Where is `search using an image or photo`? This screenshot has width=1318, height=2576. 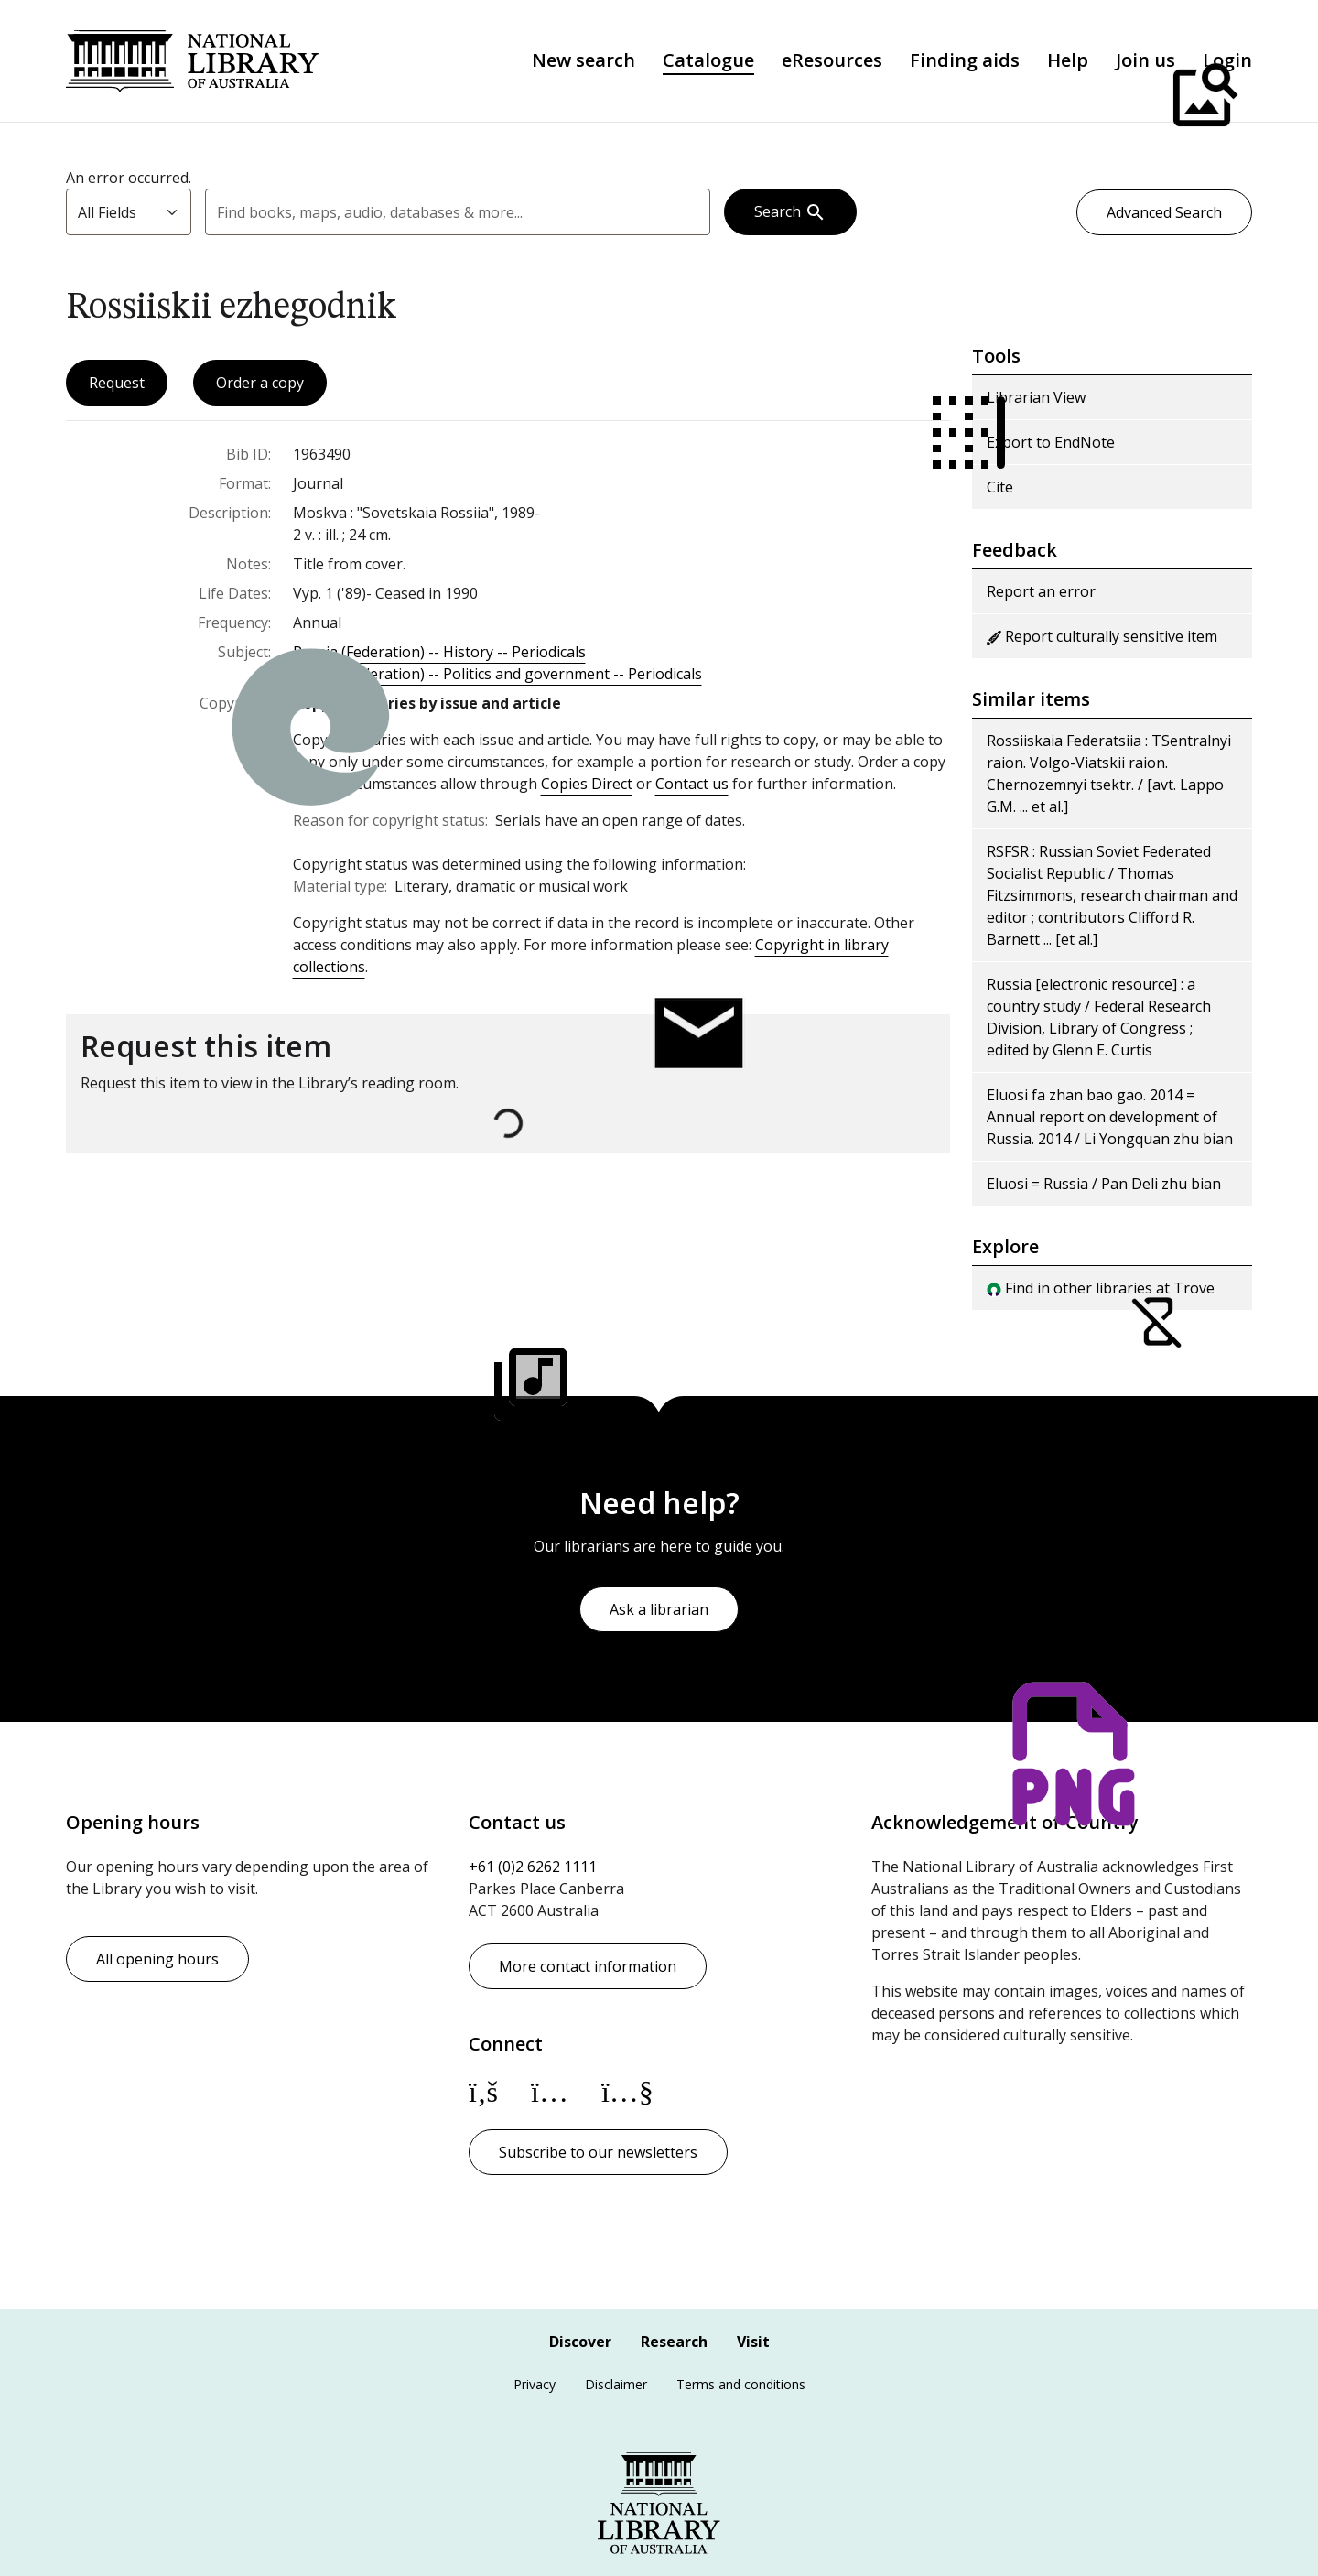
search using an image or photo is located at coordinates (1205, 94).